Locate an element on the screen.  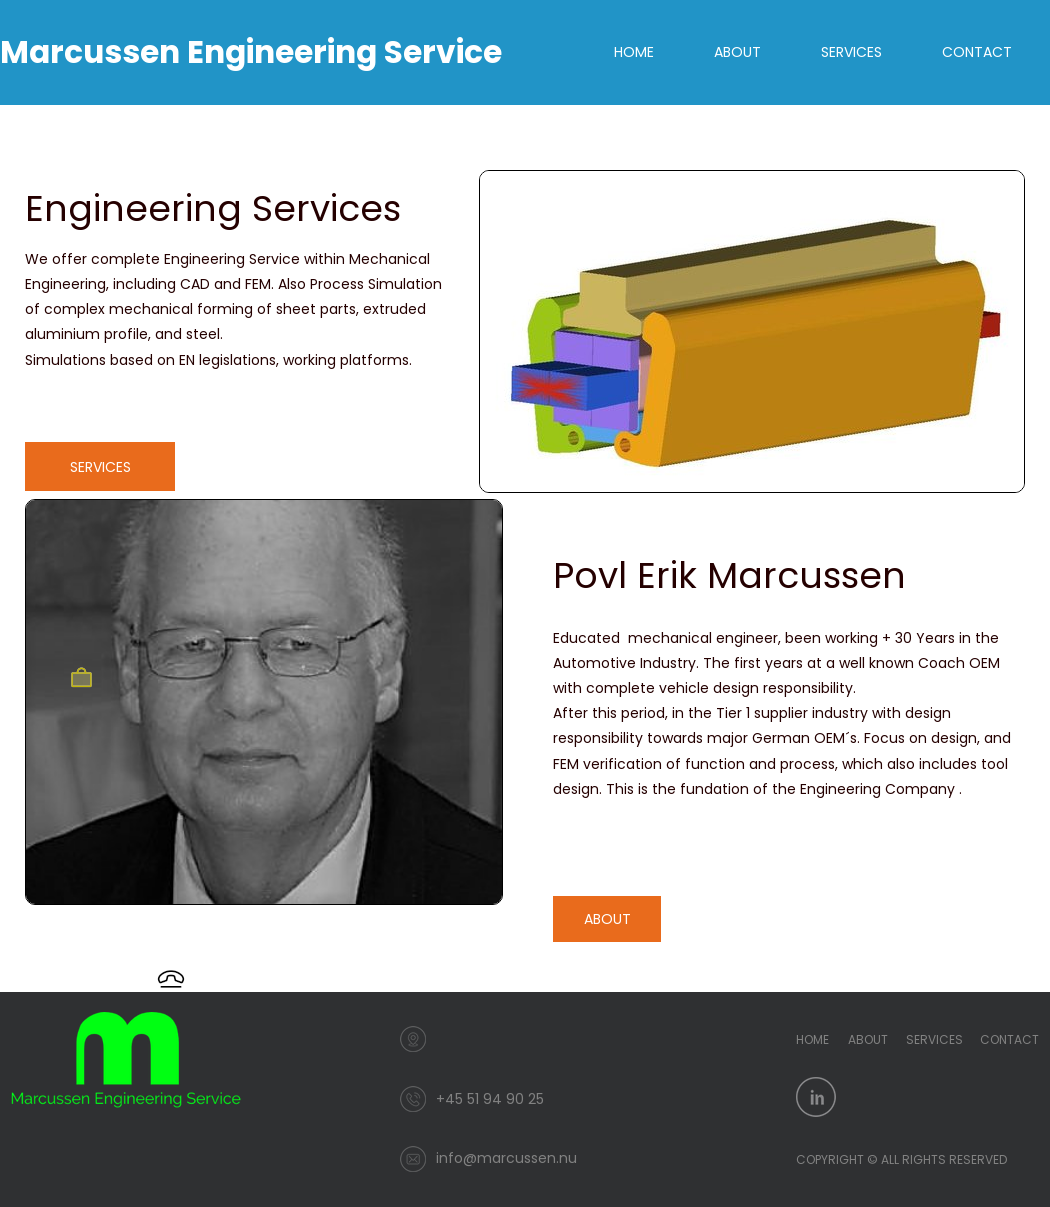
end the current phone call is located at coordinates (171, 979).